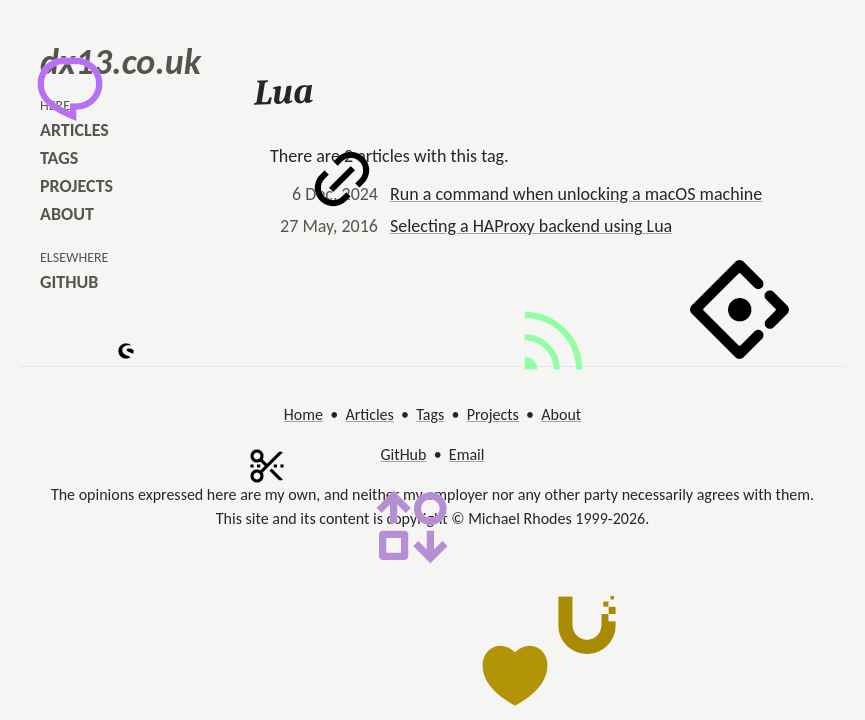  I want to click on ubiquiti networks company logo, so click(587, 625).